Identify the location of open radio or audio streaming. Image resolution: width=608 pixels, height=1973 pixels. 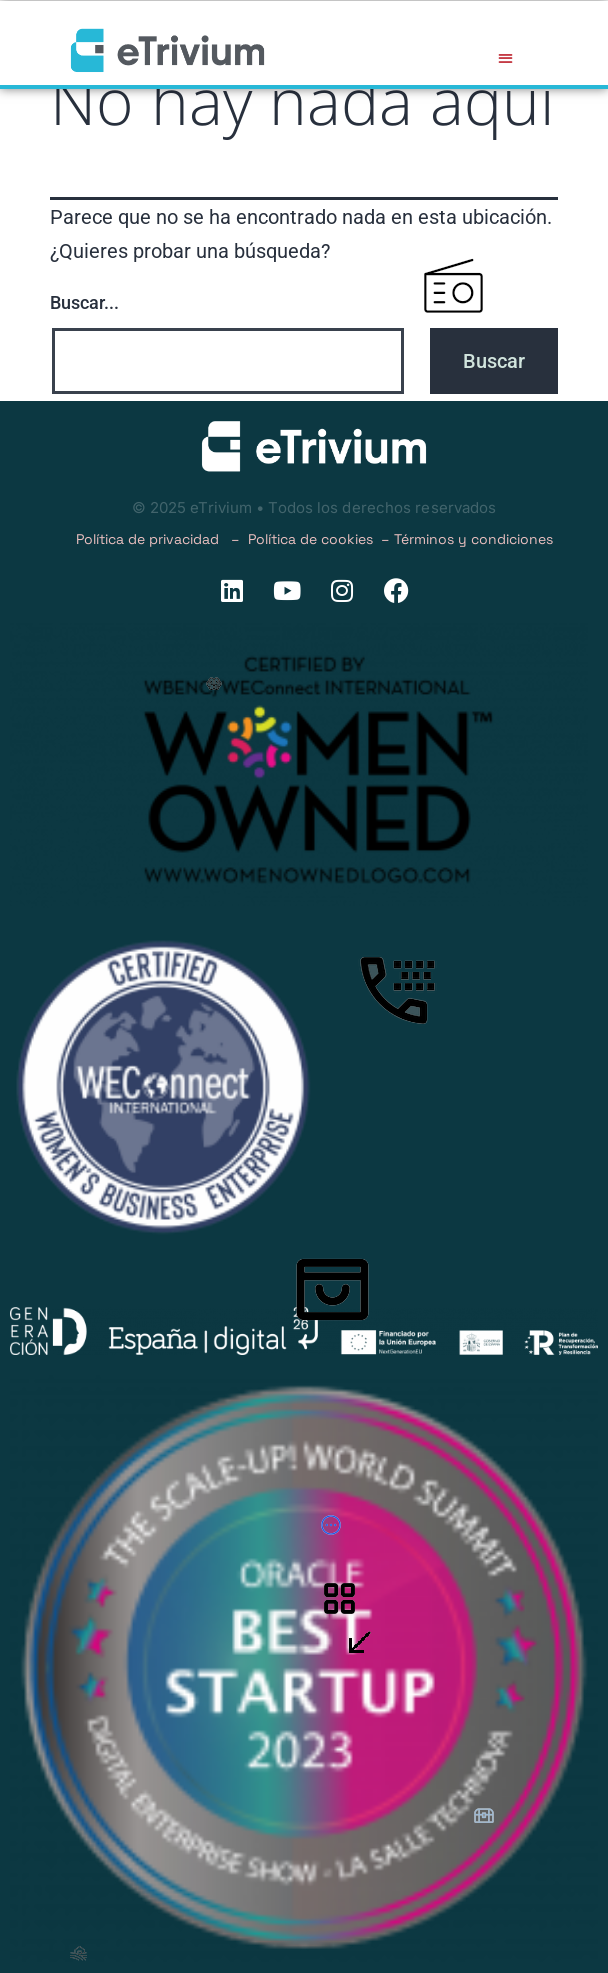
(453, 290).